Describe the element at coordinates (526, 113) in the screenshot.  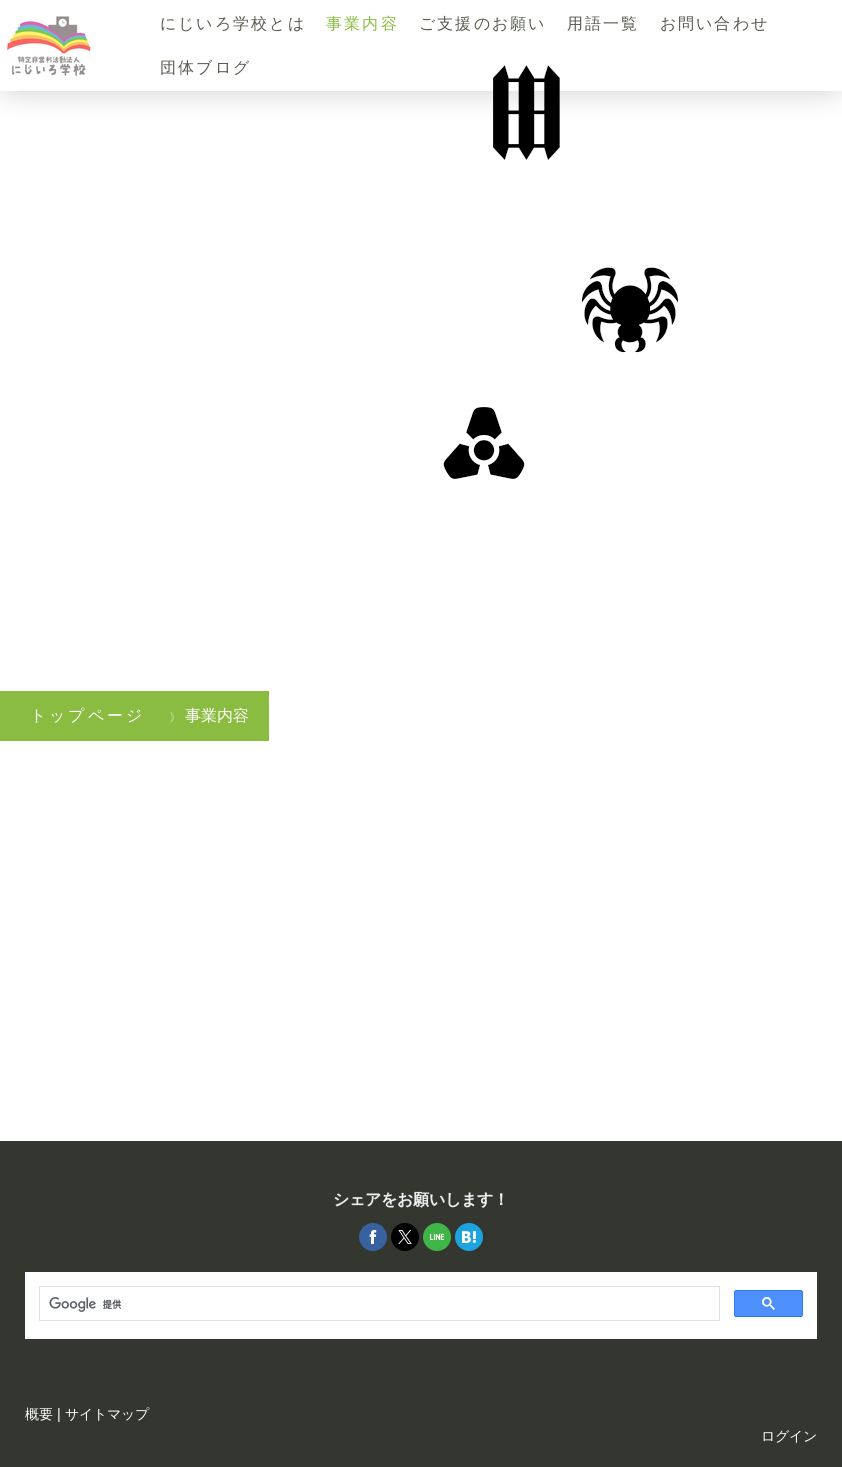
I see `build or place a fence in your game` at that location.